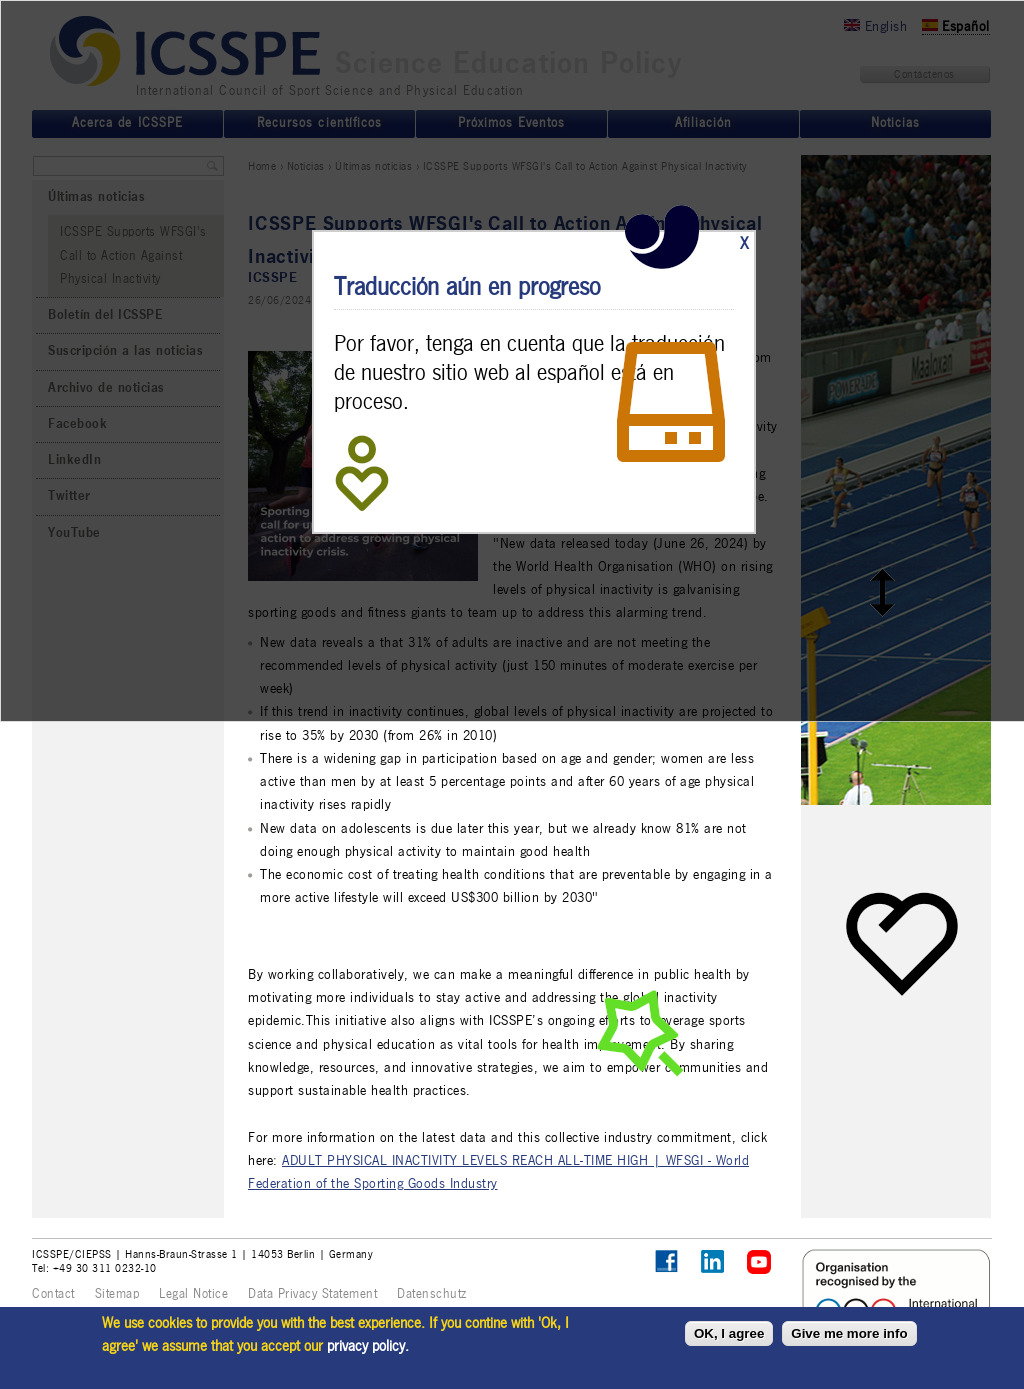 The height and width of the screenshot is (1389, 1024). I want to click on access external storage or hard drive, so click(671, 402).